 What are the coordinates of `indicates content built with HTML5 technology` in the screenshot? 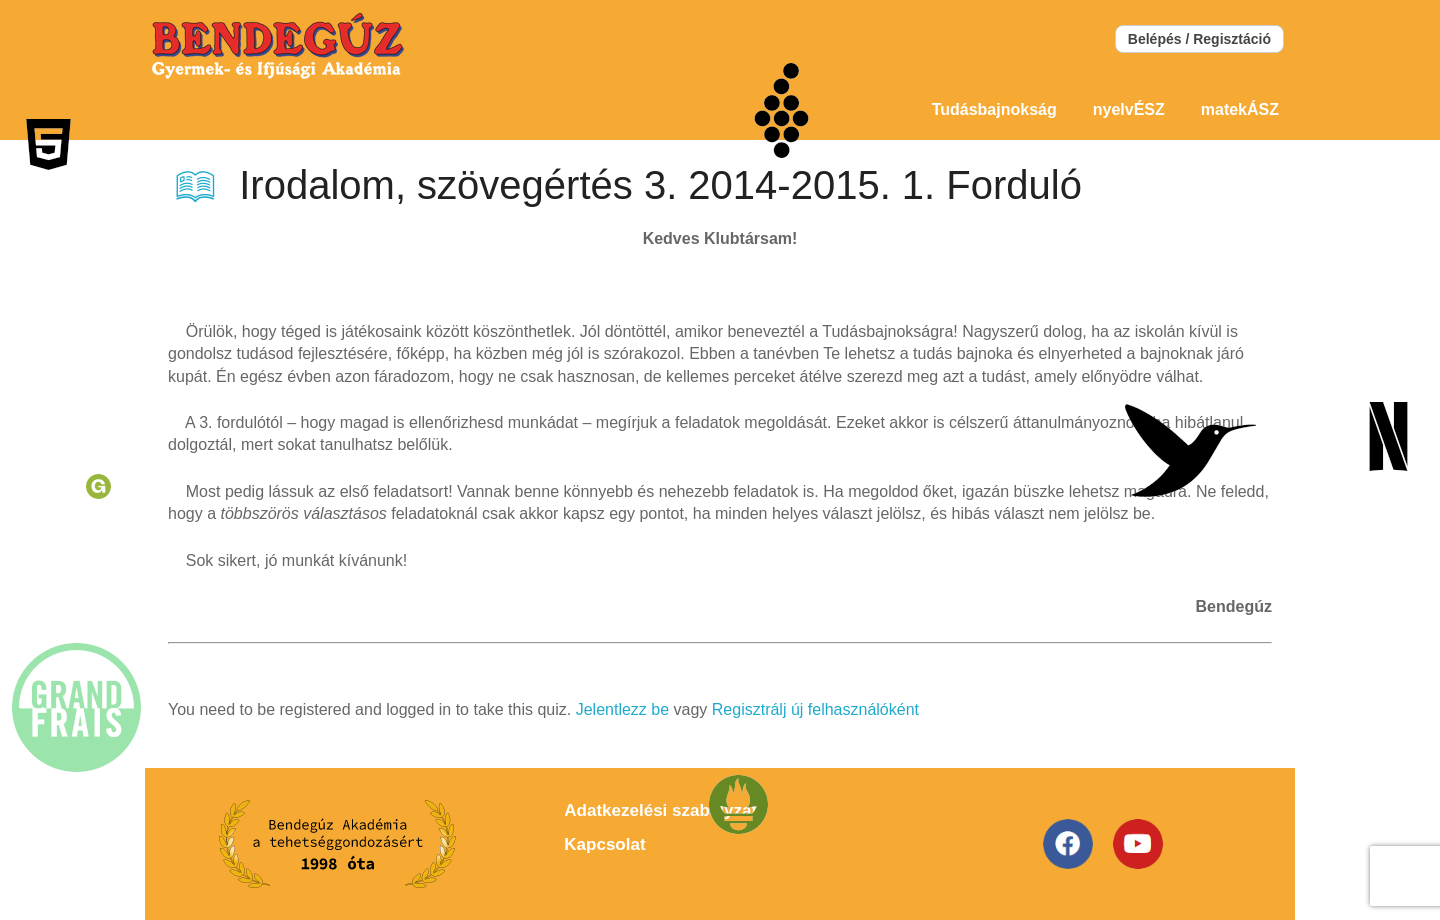 It's located at (48, 144).